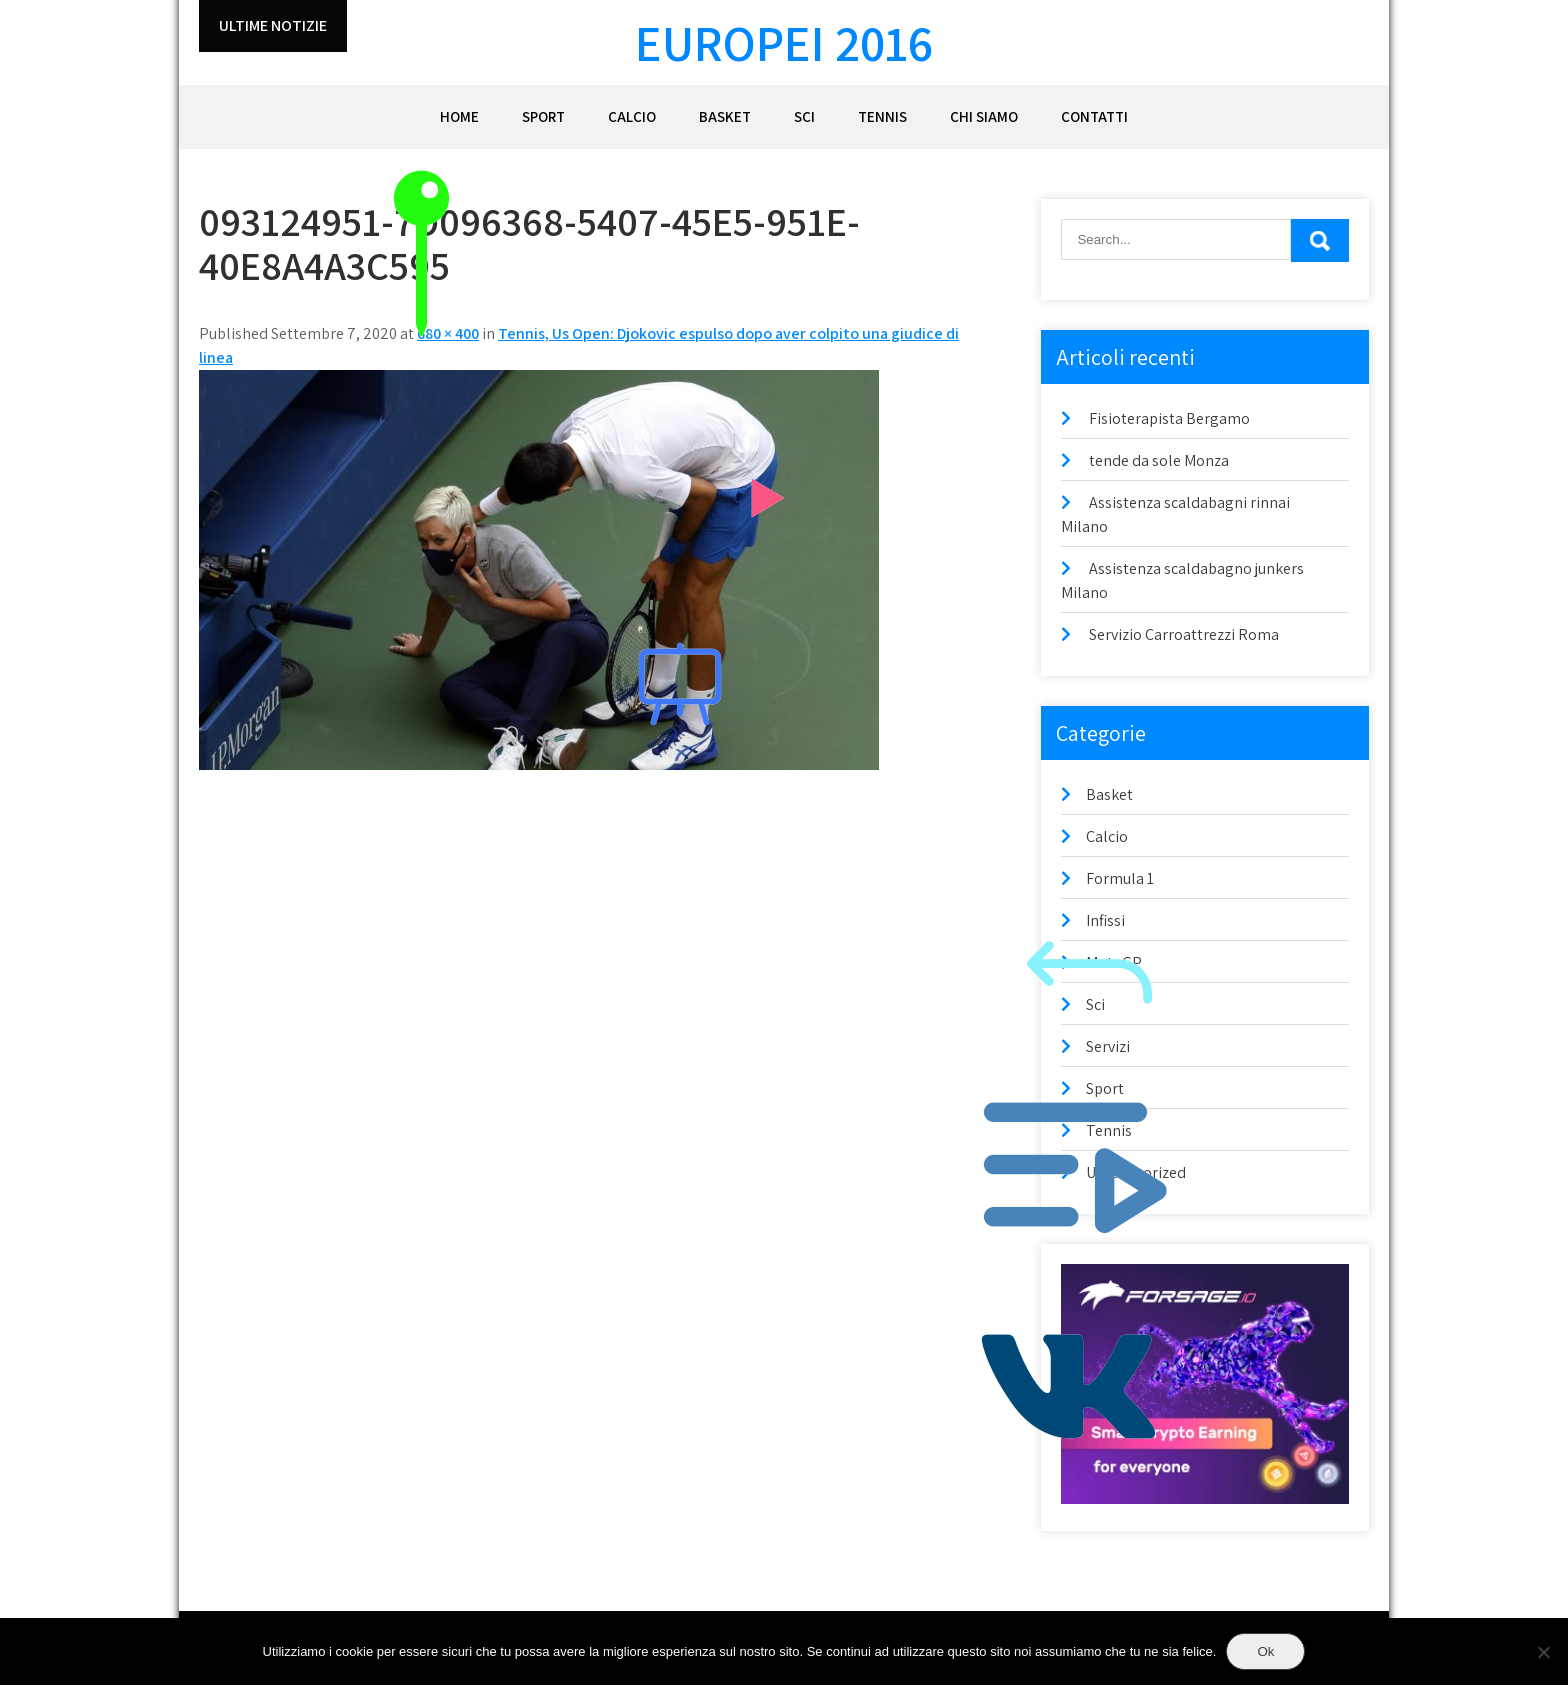  I want to click on go back to the previous screen, so click(1089, 972).